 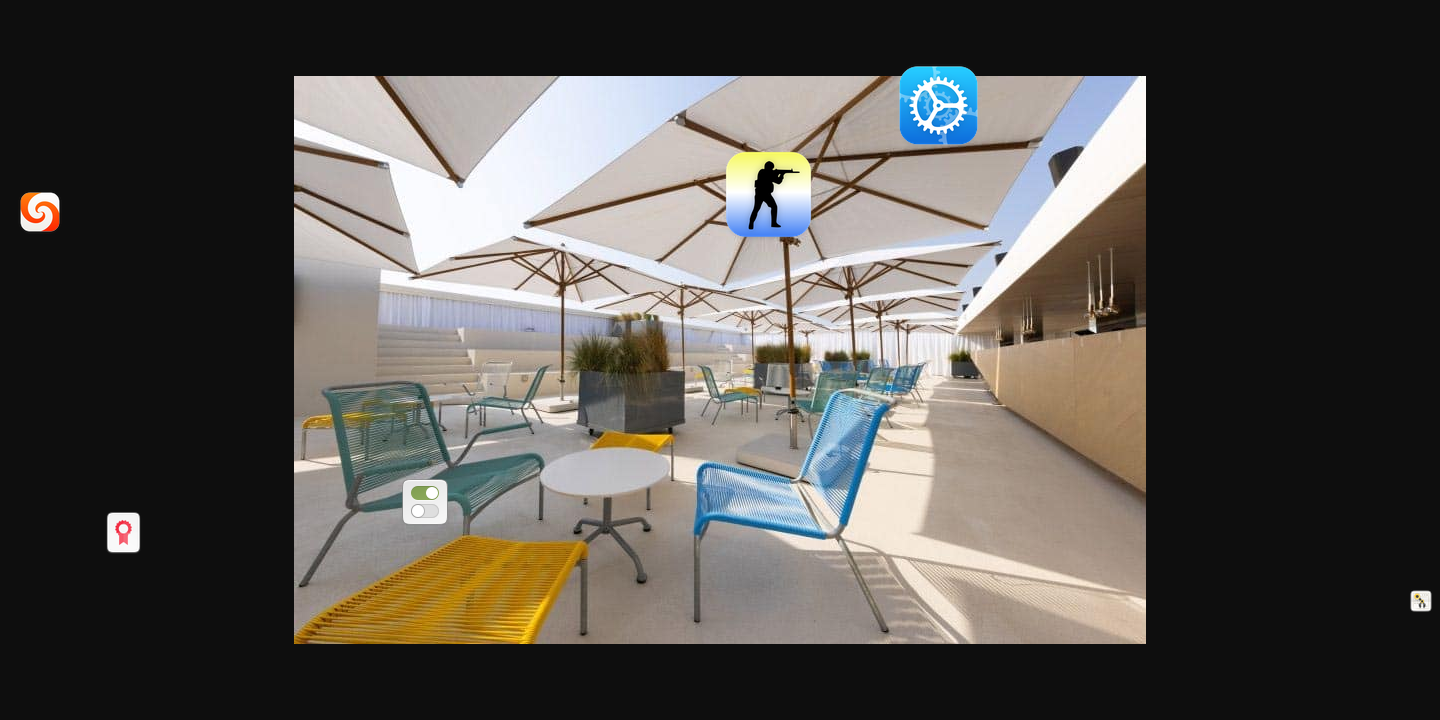 What do you see at coordinates (123, 532) in the screenshot?
I see `a pkcs7 certificate file or security credential` at bounding box center [123, 532].